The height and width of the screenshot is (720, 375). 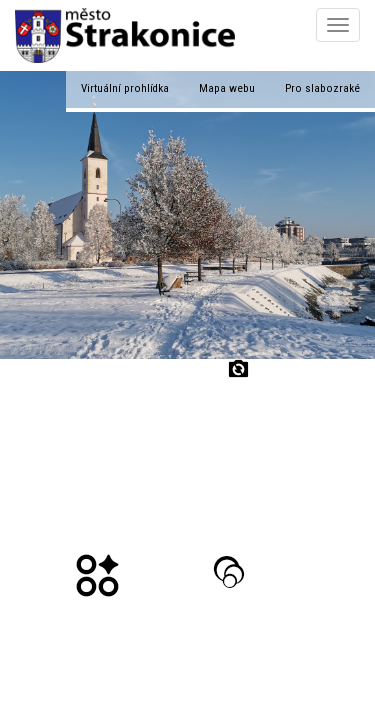 What do you see at coordinates (238, 368) in the screenshot?
I see `switch between front and rear camera` at bounding box center [238, 368].